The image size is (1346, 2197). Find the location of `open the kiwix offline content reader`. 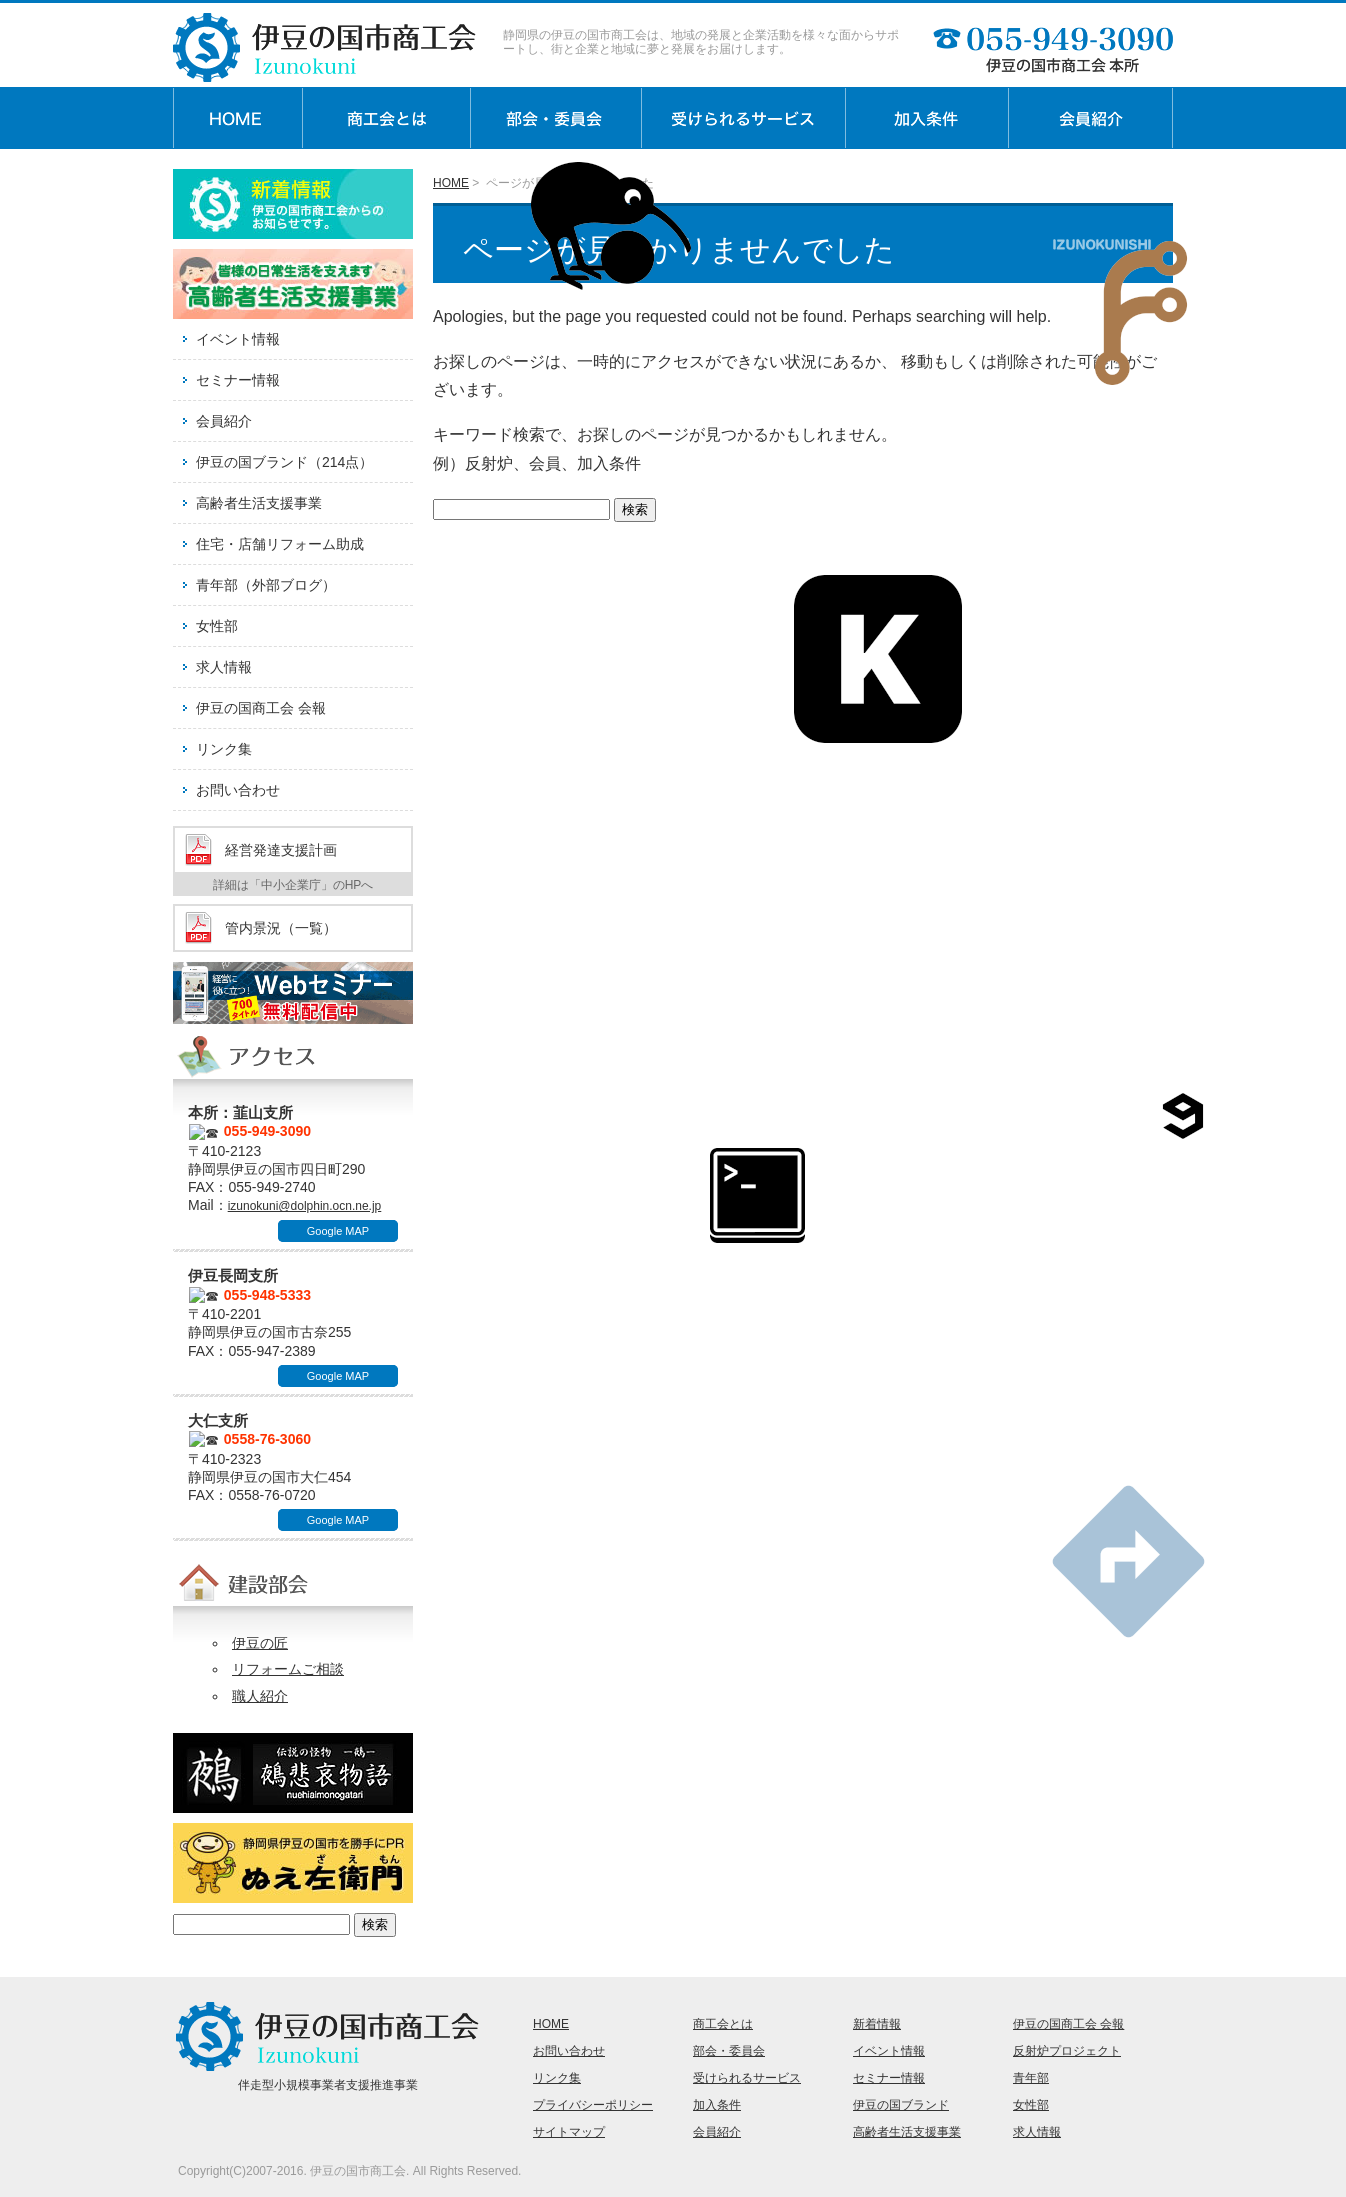

open the kiwix offline content reader is located at coordinates (611, 226).